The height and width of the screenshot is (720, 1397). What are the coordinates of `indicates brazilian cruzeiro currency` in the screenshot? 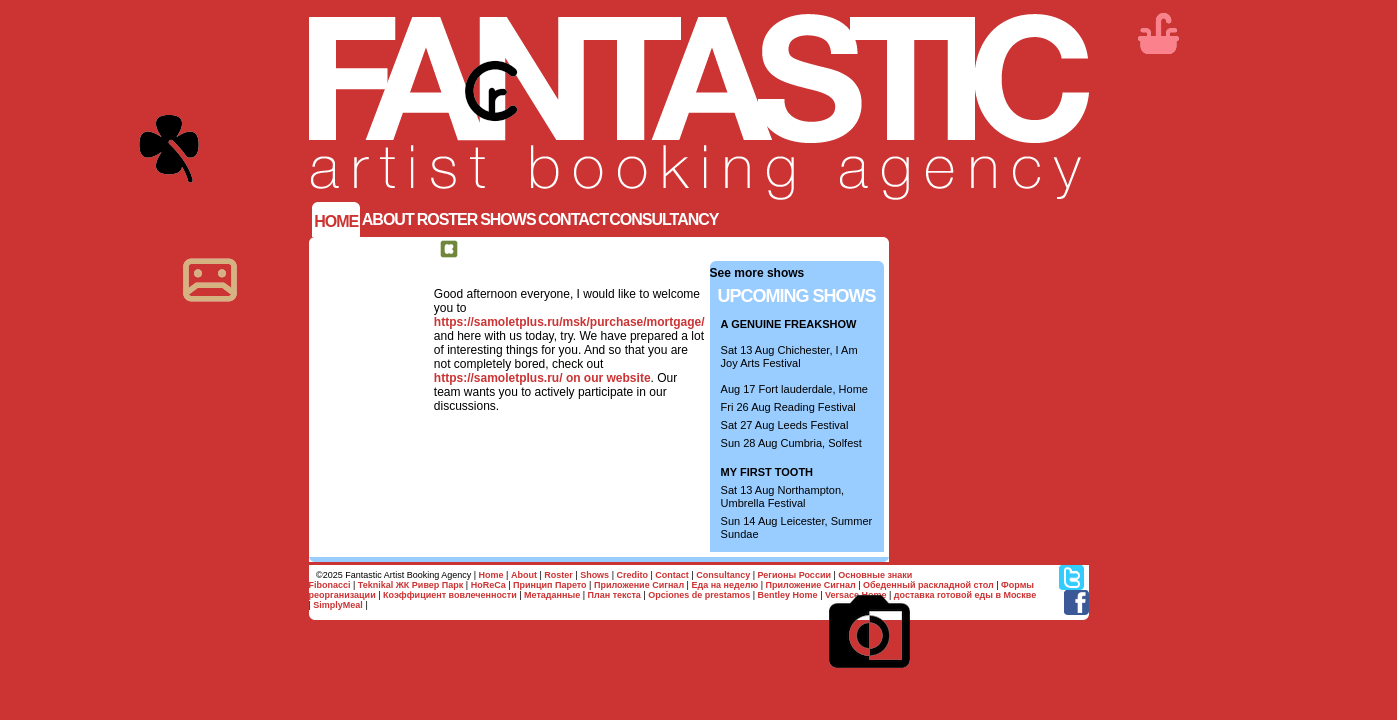 It's located at (493, 91).